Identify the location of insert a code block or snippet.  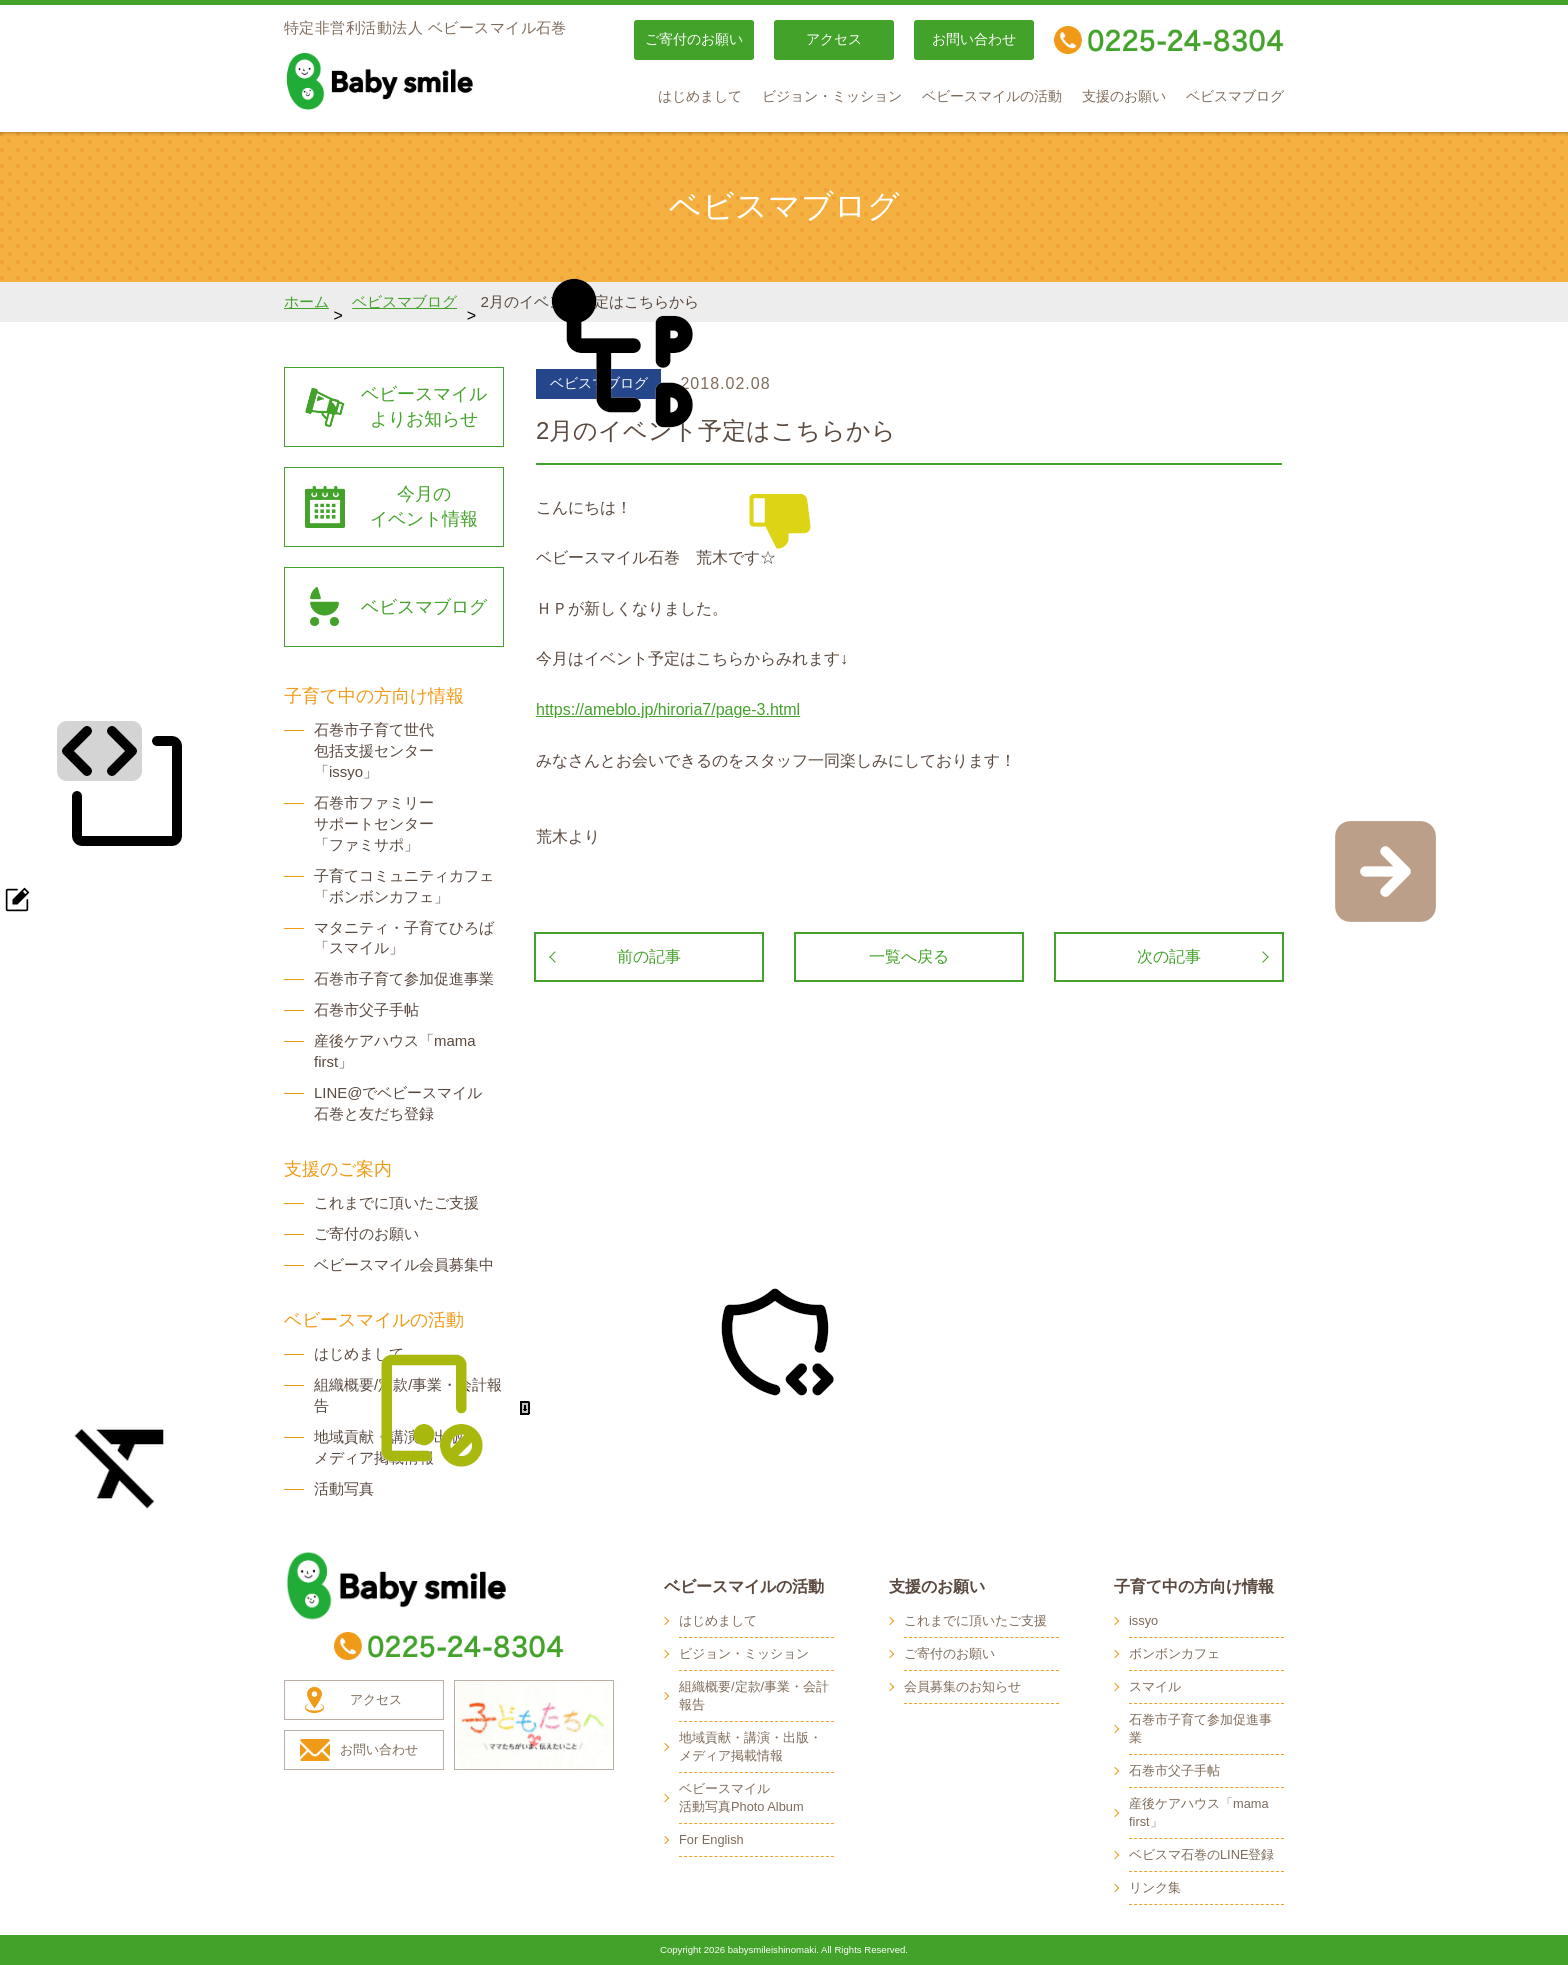
(127, 791).